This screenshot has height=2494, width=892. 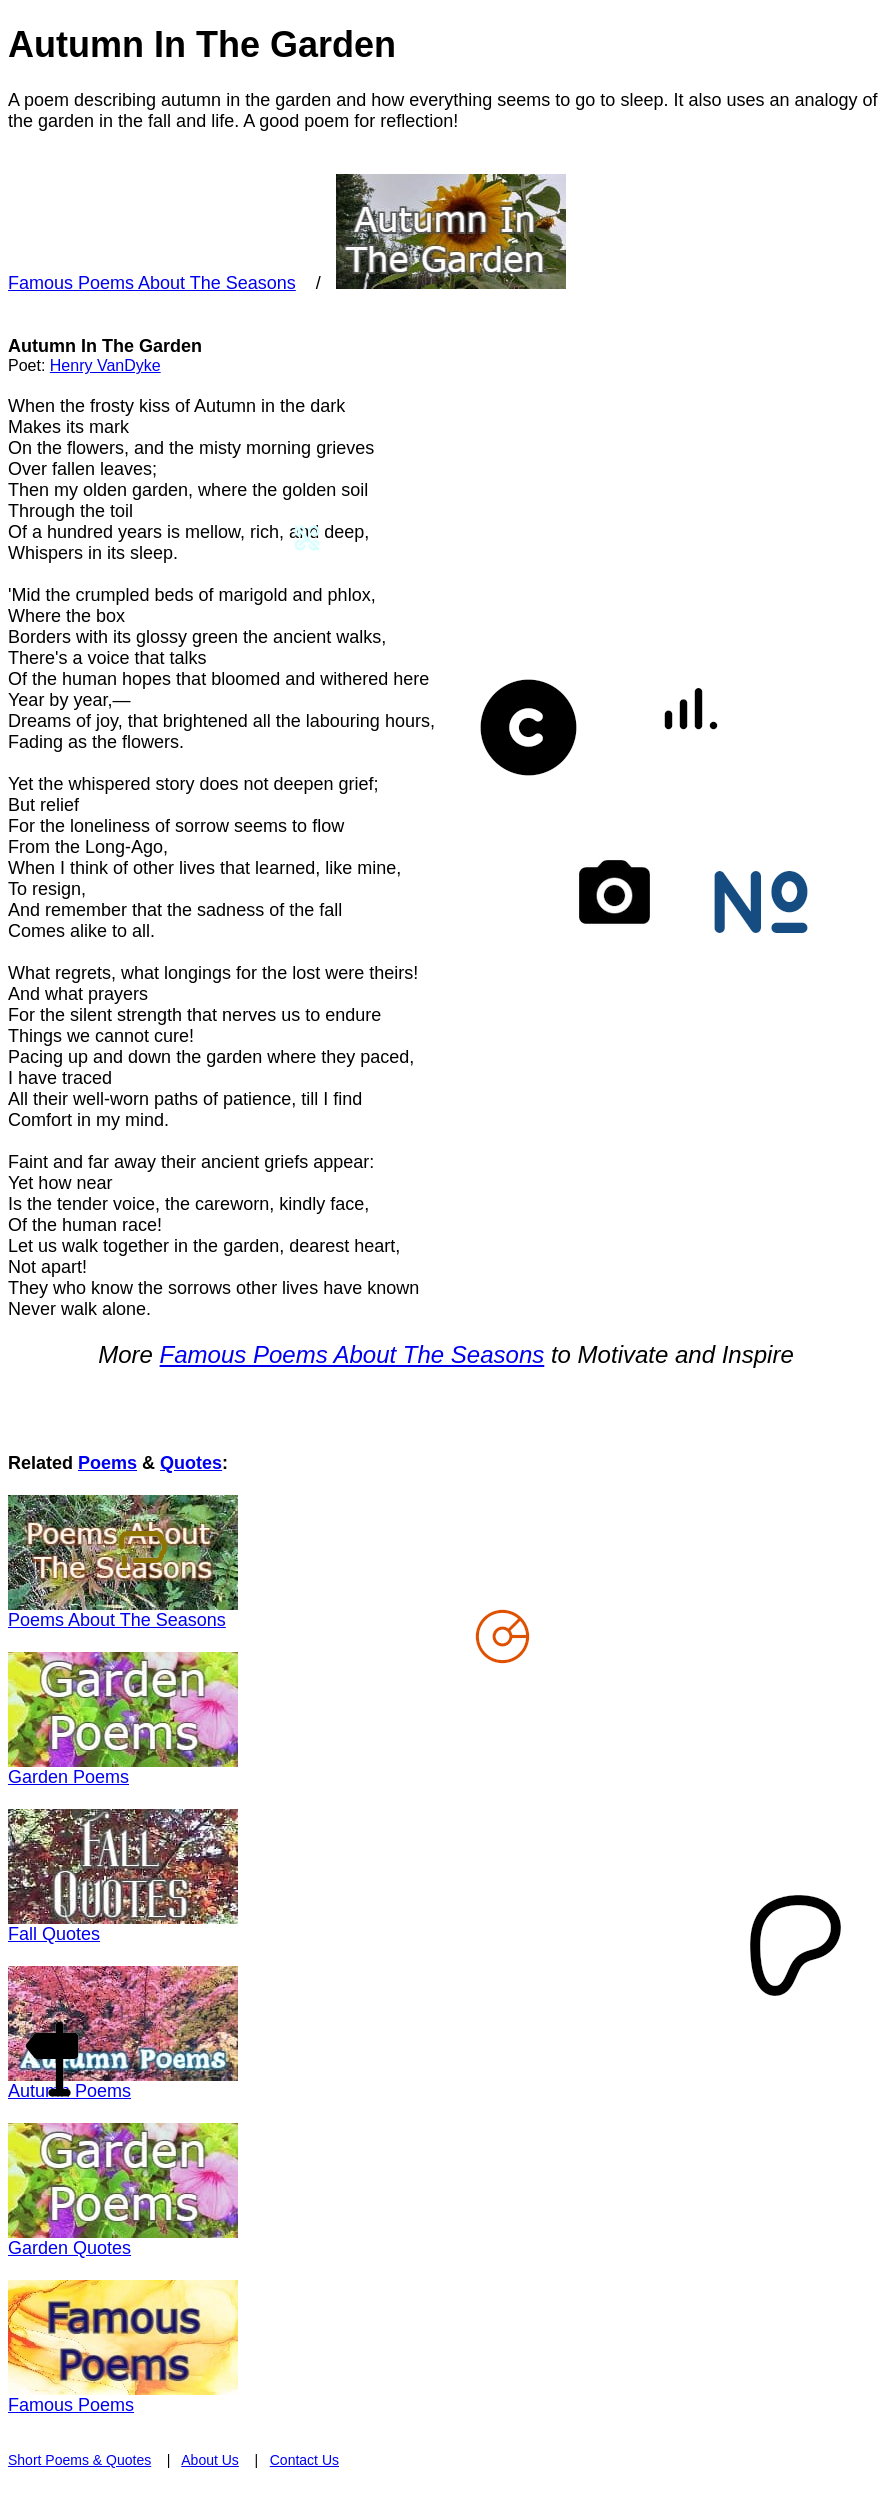 I want to click on navigate to previous step or section, so click(x=52, y=2059).